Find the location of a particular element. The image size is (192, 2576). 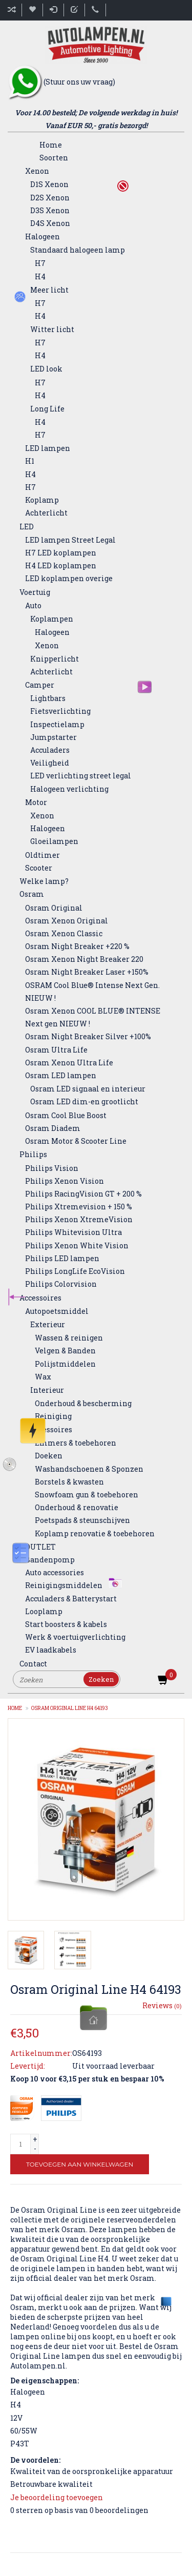

cancel or abort current action is located at coordinates (123, 186).